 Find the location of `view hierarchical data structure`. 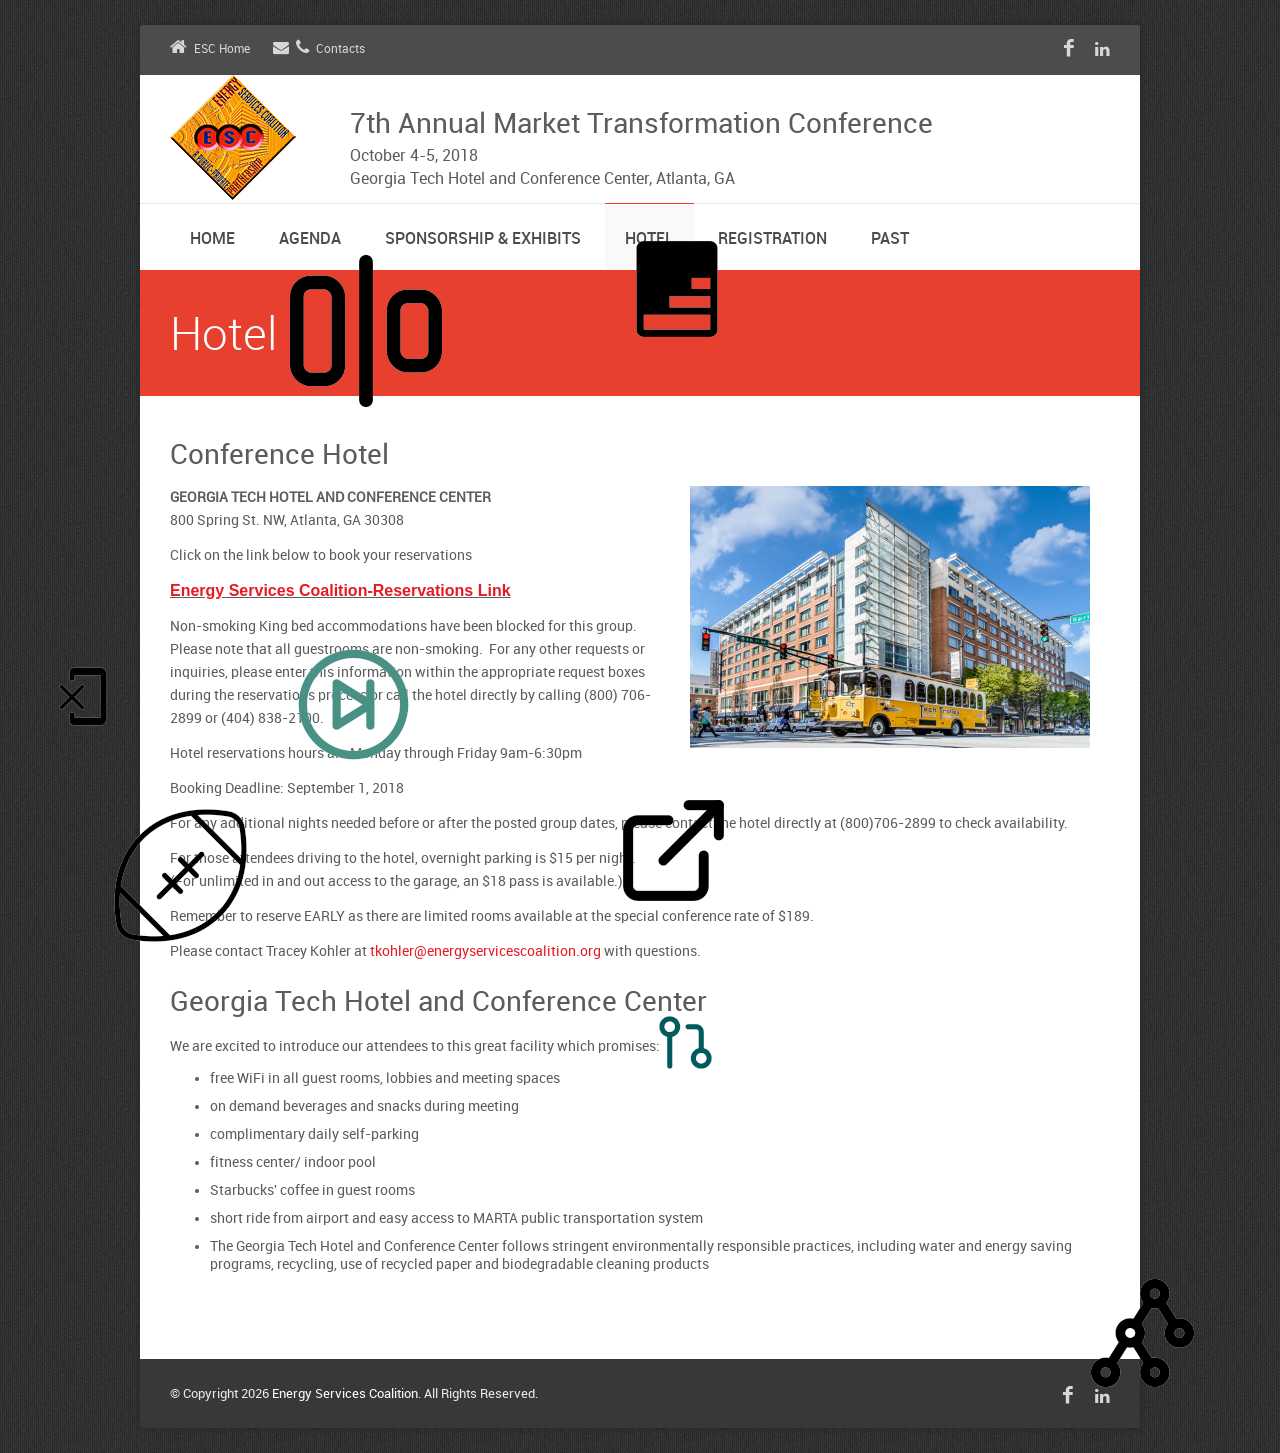

view hierarchical data structure is located at coordinates (1145, 1333).